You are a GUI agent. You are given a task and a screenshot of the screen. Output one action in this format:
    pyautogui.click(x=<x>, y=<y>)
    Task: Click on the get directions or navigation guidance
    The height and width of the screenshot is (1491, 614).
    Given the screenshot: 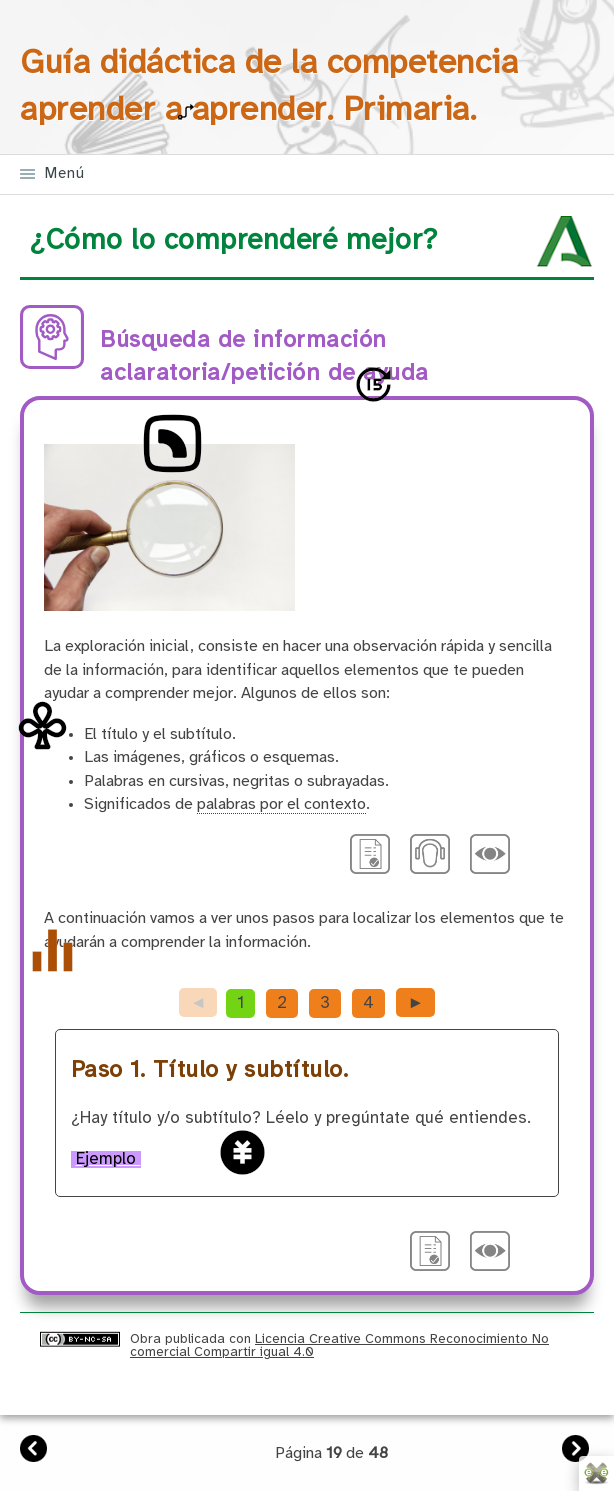 What is the action you would take?
    pyautogui.click(x=186, y=112)
    